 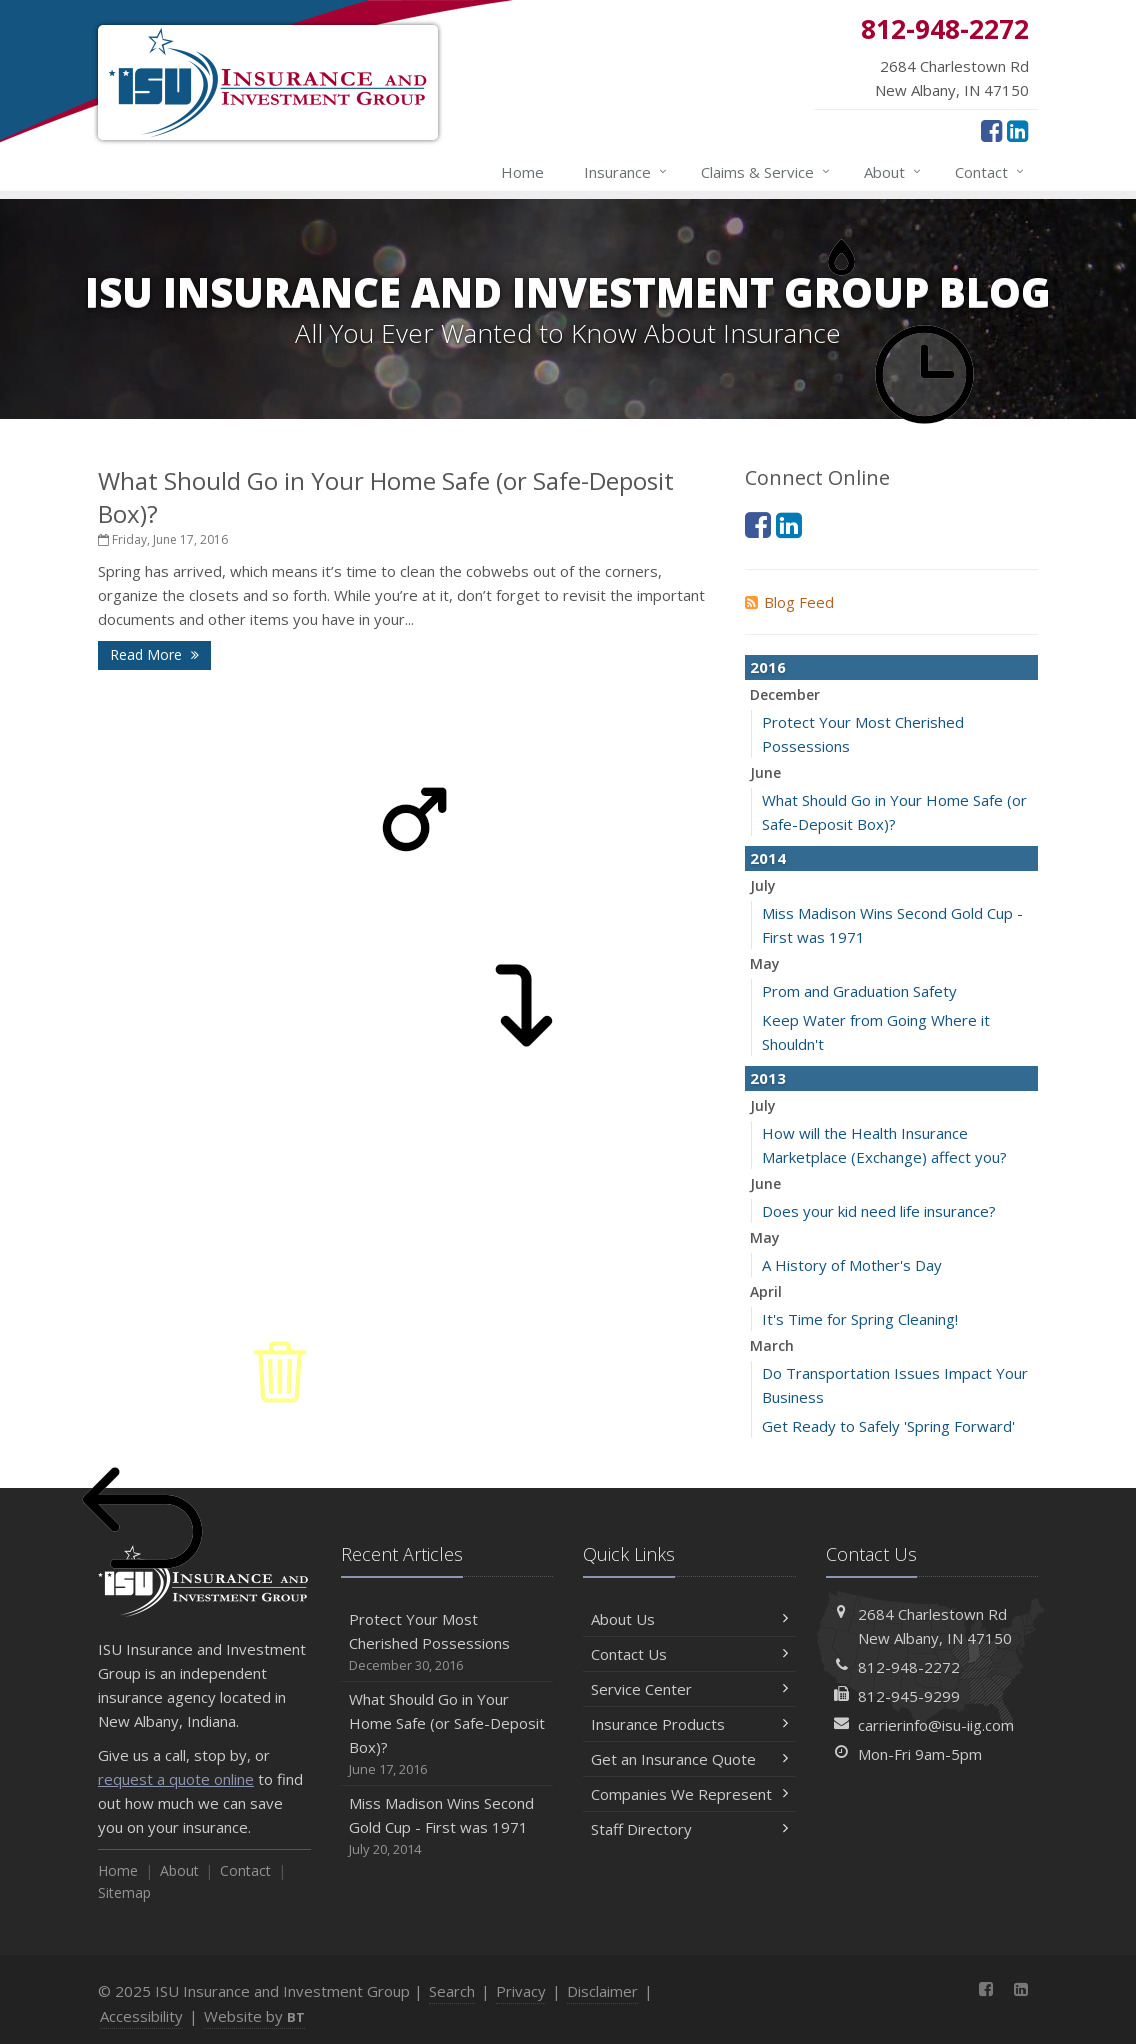 What do you see at coordinates (280, 1372) in the screenshot?
I see `delete this item` at bounding box center [280, 1372].